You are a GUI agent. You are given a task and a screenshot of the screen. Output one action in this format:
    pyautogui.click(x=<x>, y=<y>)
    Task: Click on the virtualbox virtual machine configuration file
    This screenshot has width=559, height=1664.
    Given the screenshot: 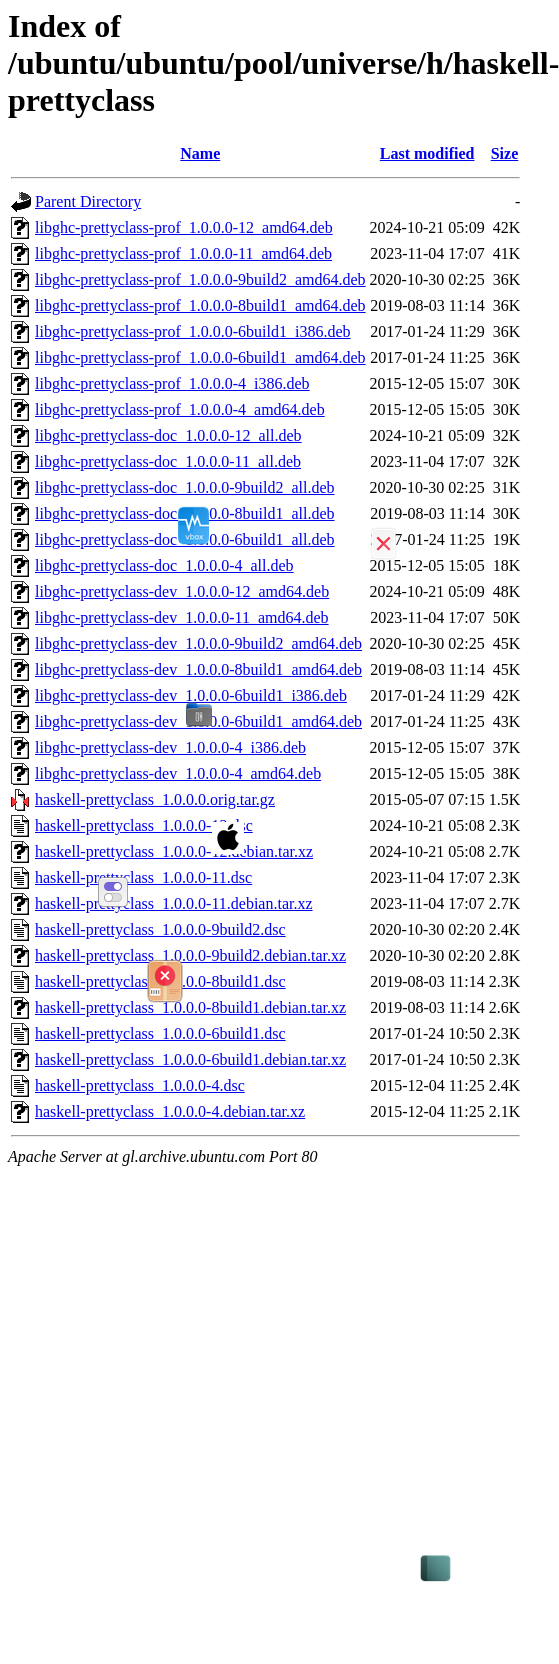 What is the action you would take?
    pyautogui.click(x=193, y=525)
    